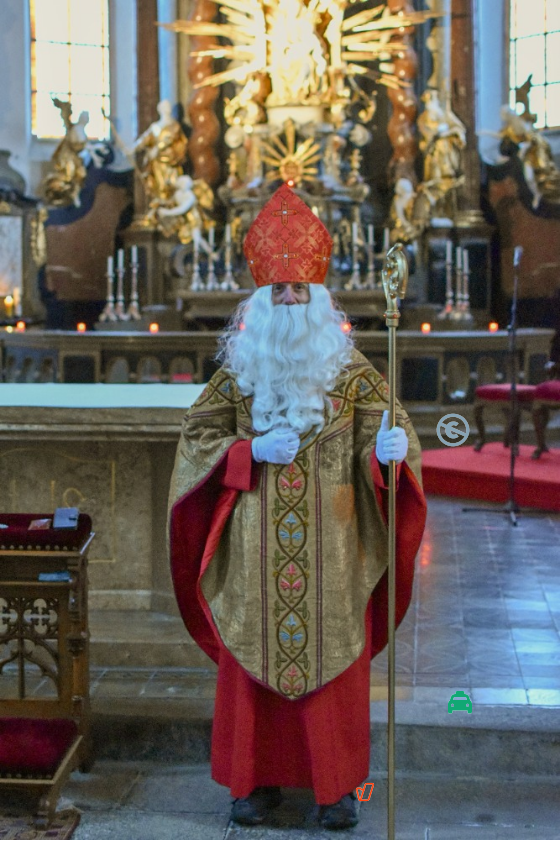 The image size is (560, 843). I want to click on indicates public domain content with no copyright restrictions, so click(453, 430).